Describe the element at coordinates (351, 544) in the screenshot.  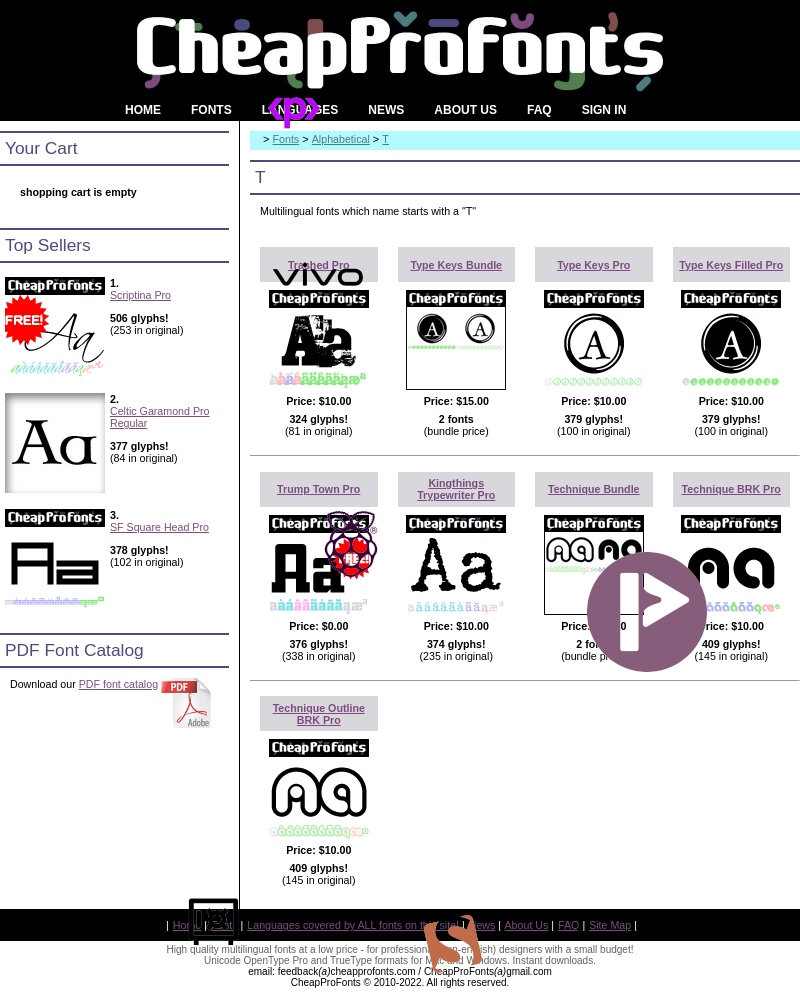
I see `Raspberry Pi brand logo` at that location.